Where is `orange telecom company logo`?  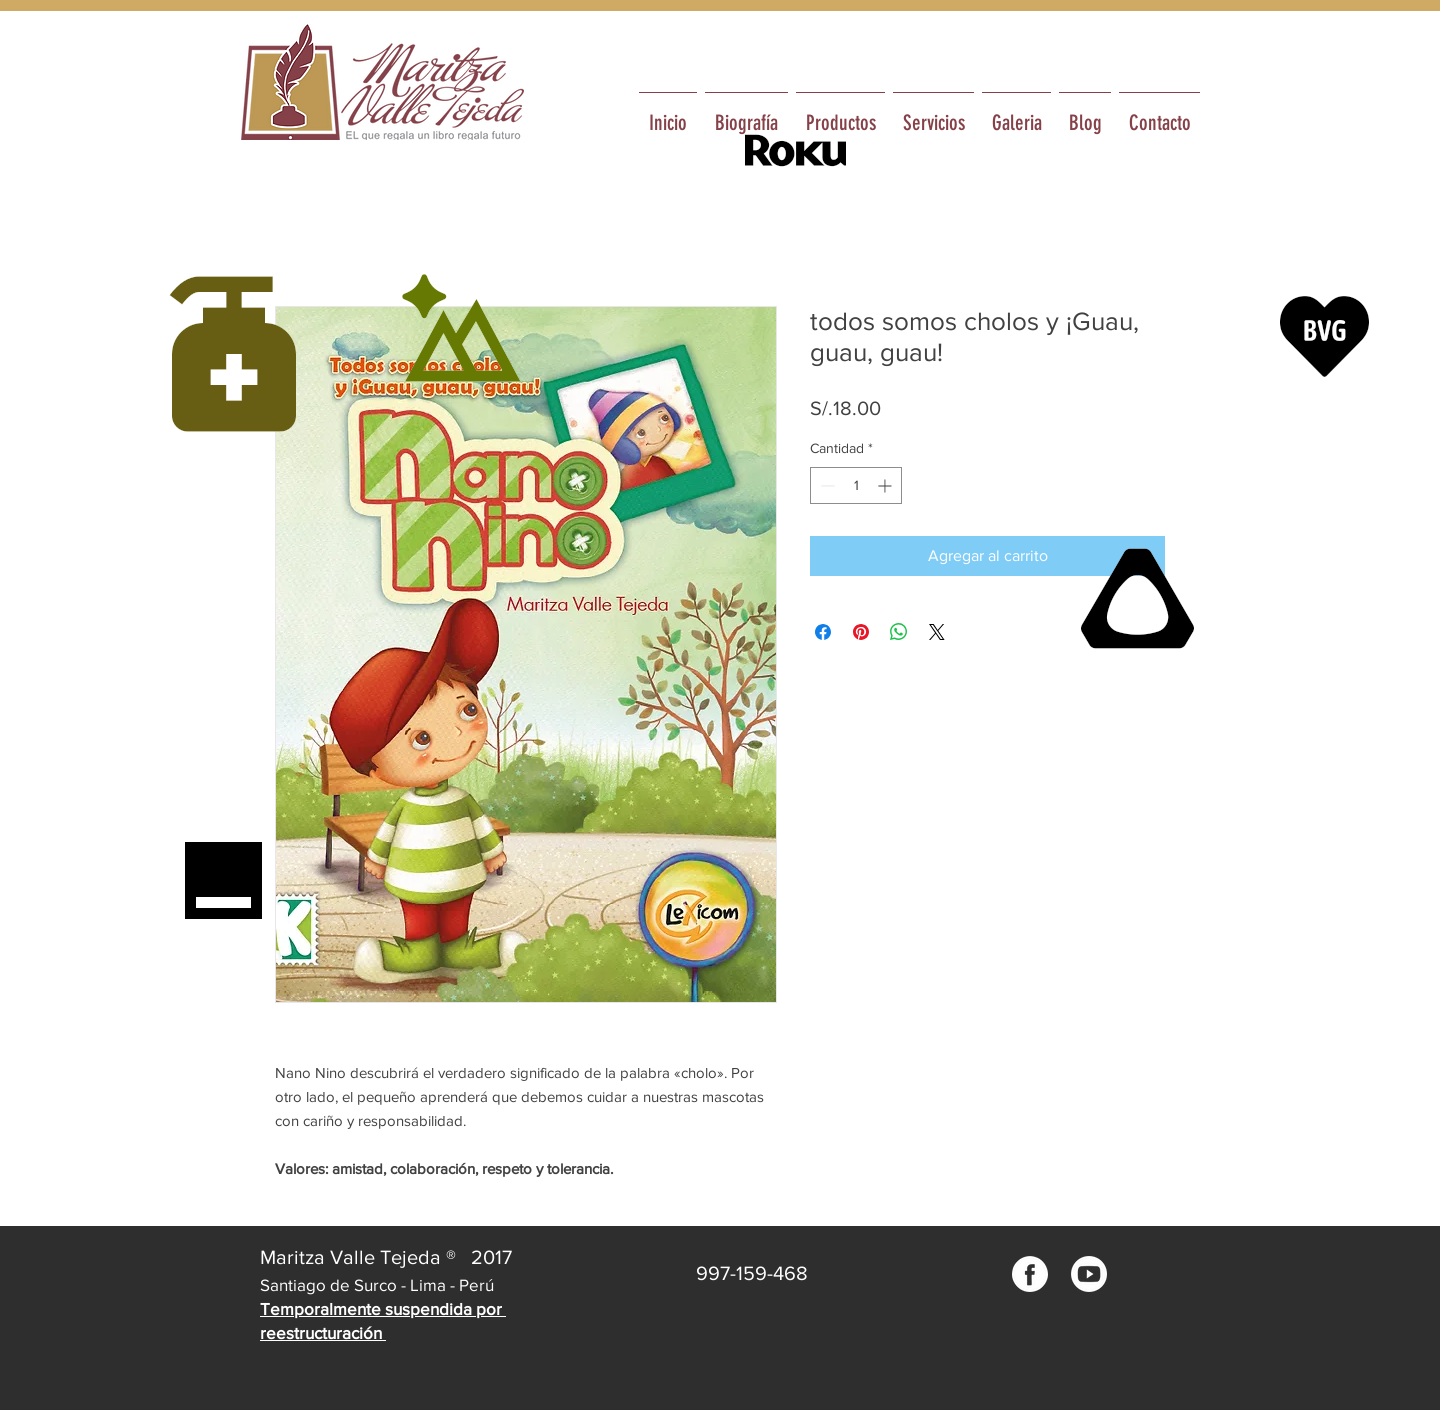
orange telecom company logo is located at coordinates (223, 880).